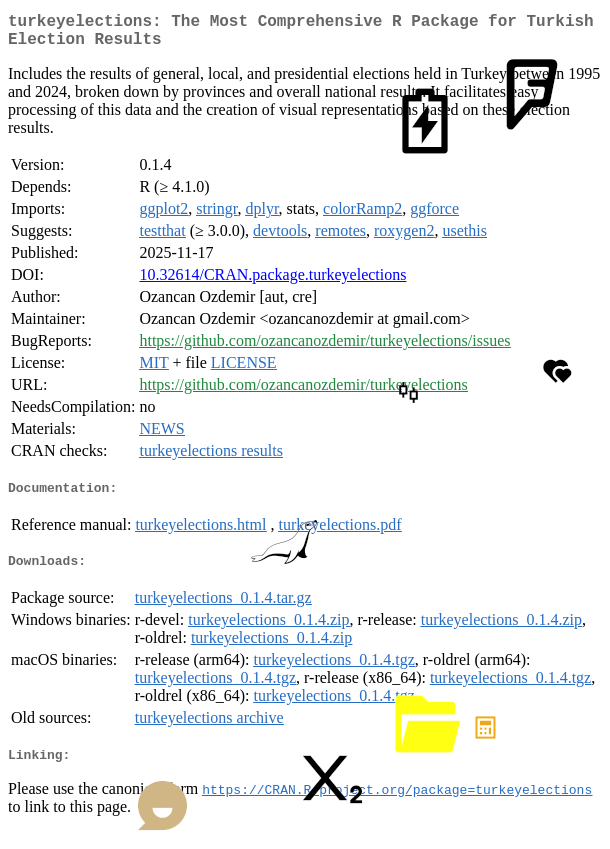 This screenshot has width=610, height=849. What do you see at coordinates (532, 94) in the screenshot?
I see `open foursquare app` at bounding box center [532, 94].